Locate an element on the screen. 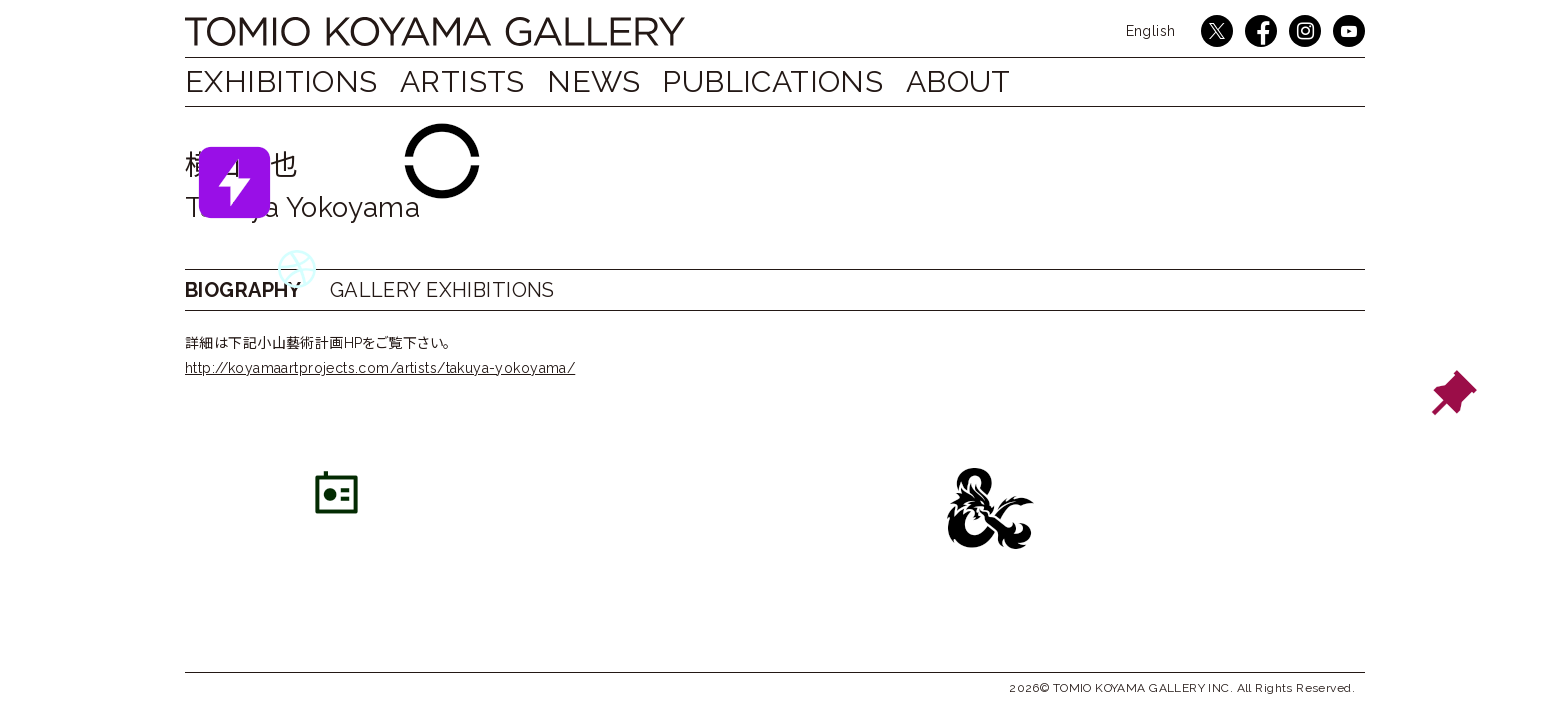 The image size is (1550, 720). indicates content is loading is located at coordinates (442, 161).